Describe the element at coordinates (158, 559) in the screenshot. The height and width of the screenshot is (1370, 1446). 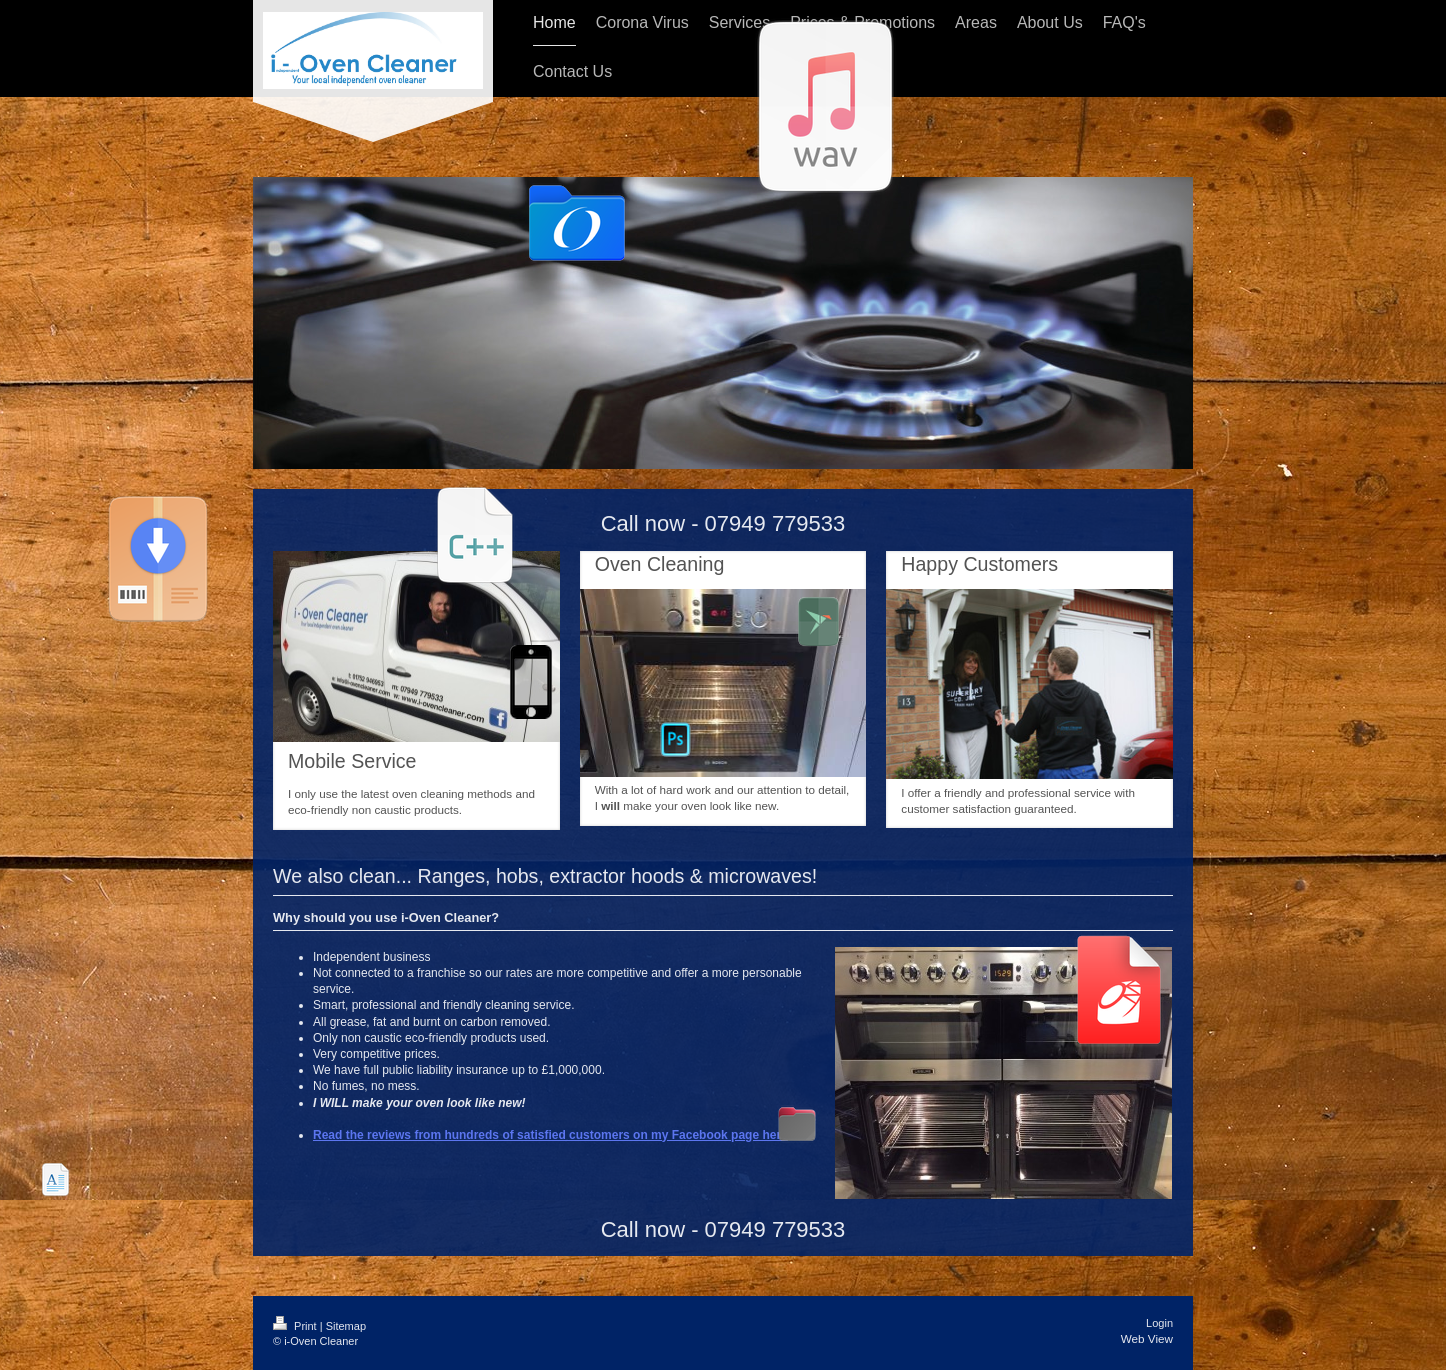
I see `downloading a software package or update` at that location.